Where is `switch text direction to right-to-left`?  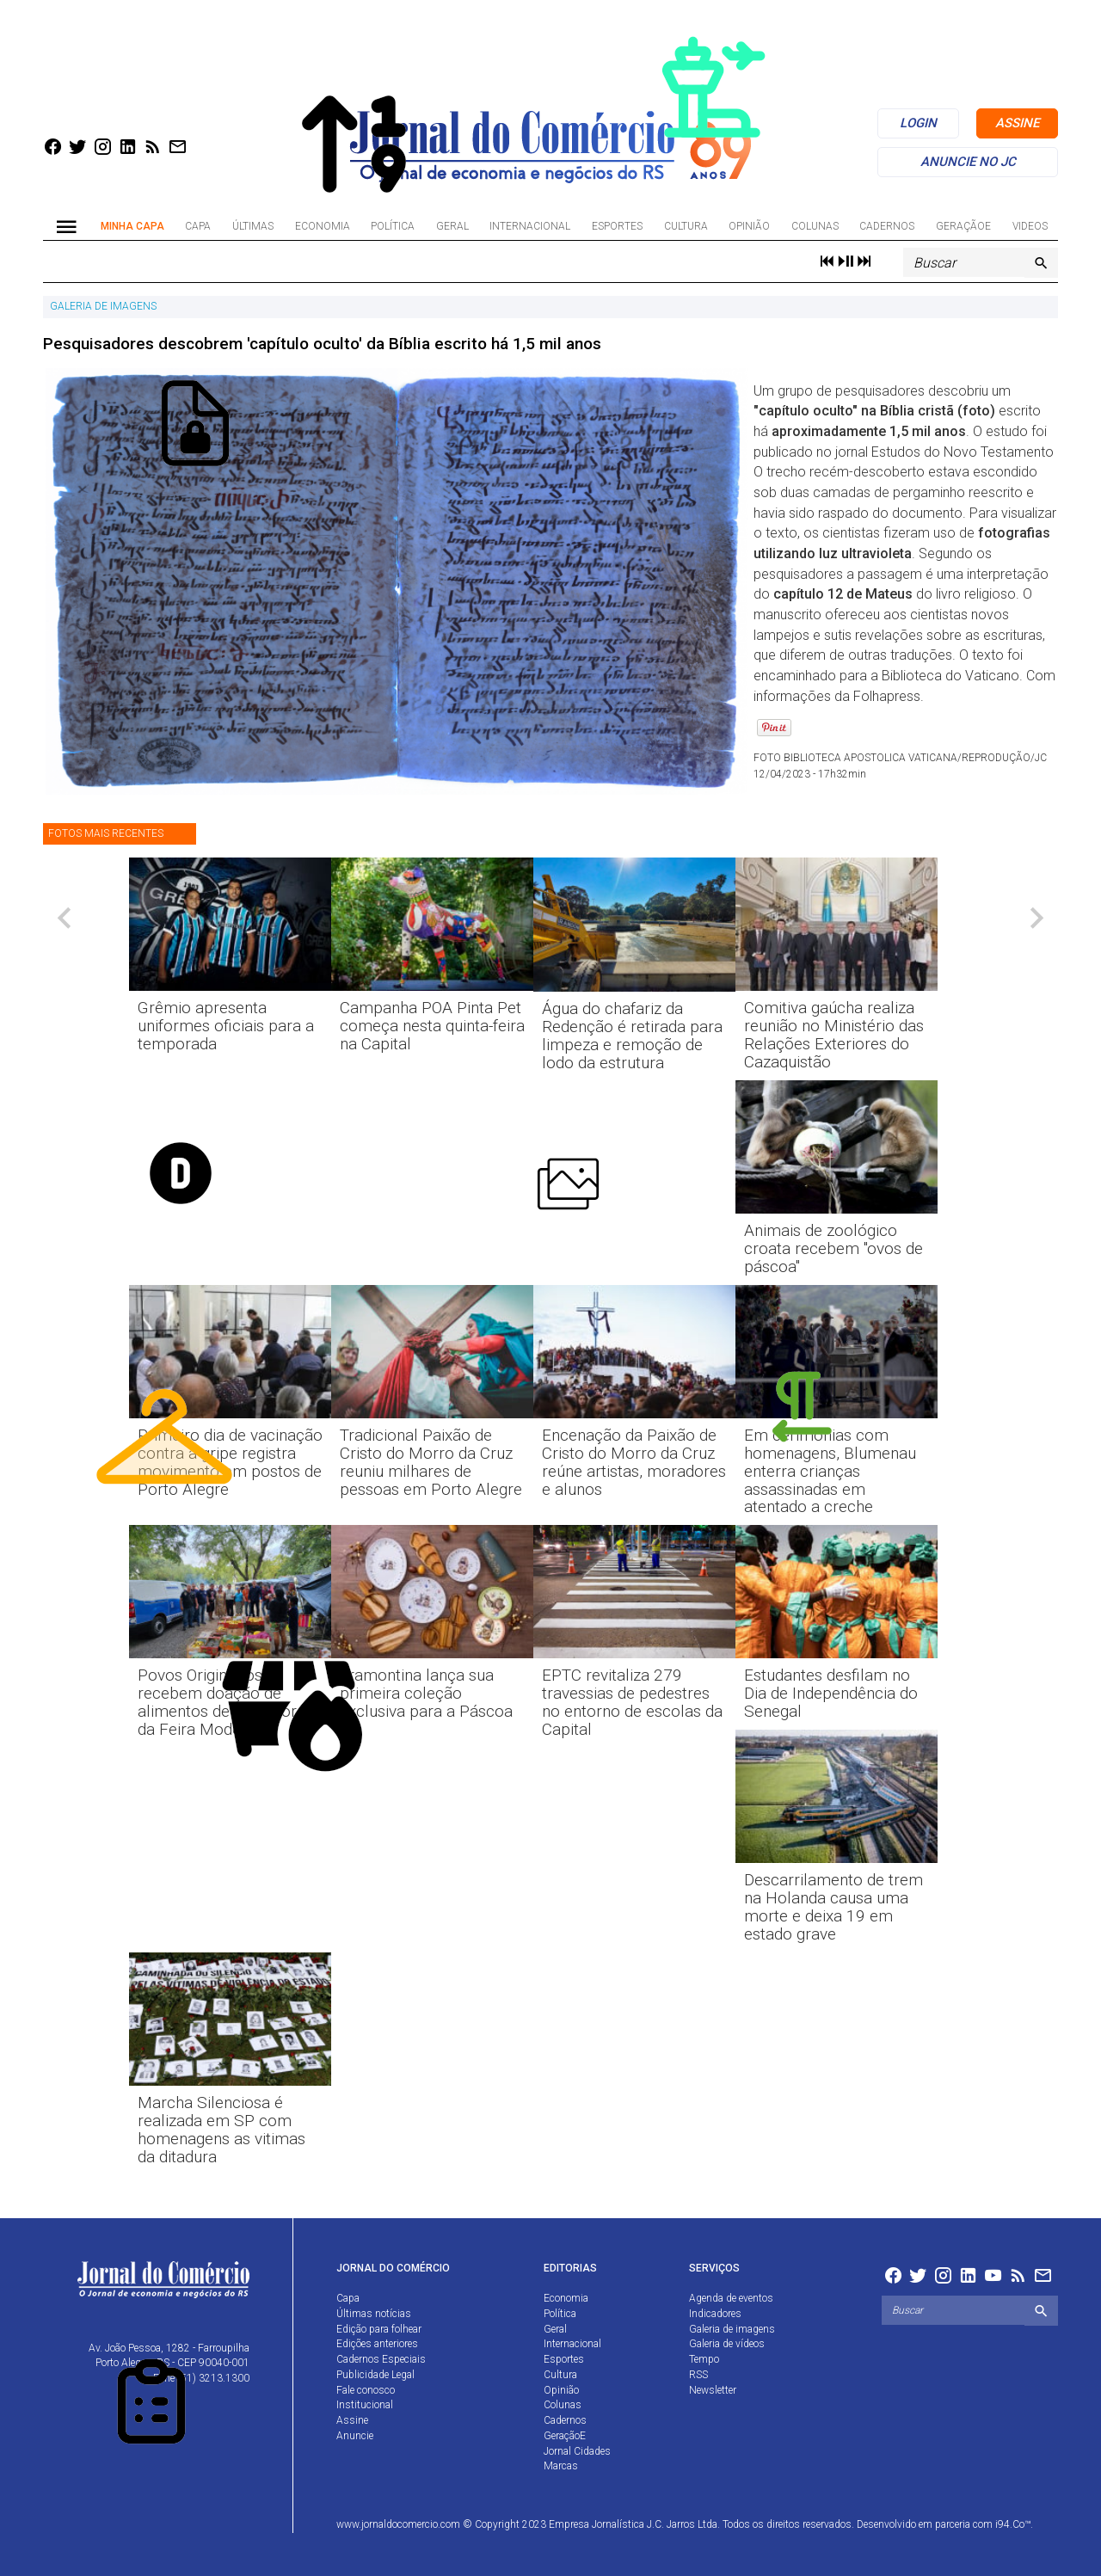
switch text direction to right-to-left is located at coordinates (802, 1405).